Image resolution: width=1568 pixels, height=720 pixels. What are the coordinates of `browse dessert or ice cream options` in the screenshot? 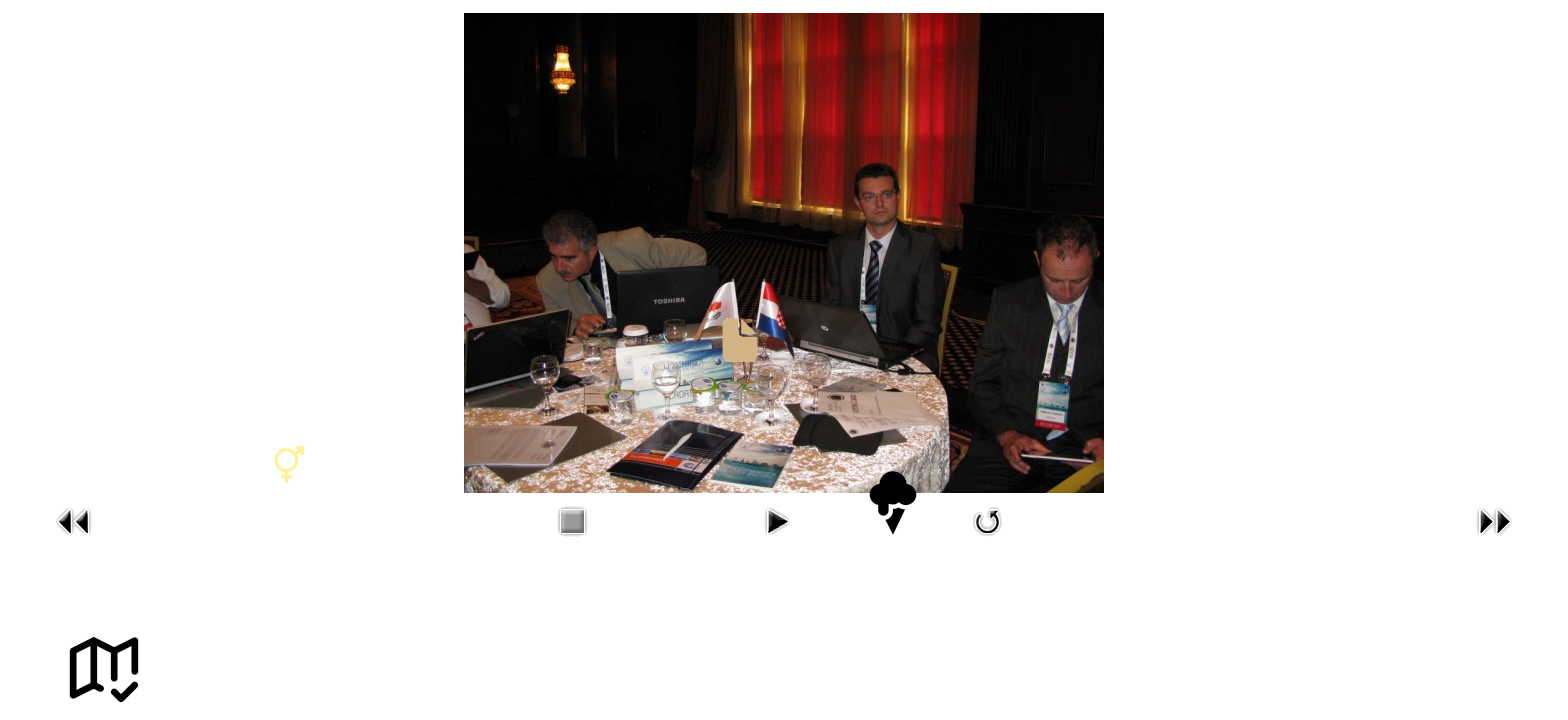 It's located at (893, 503).